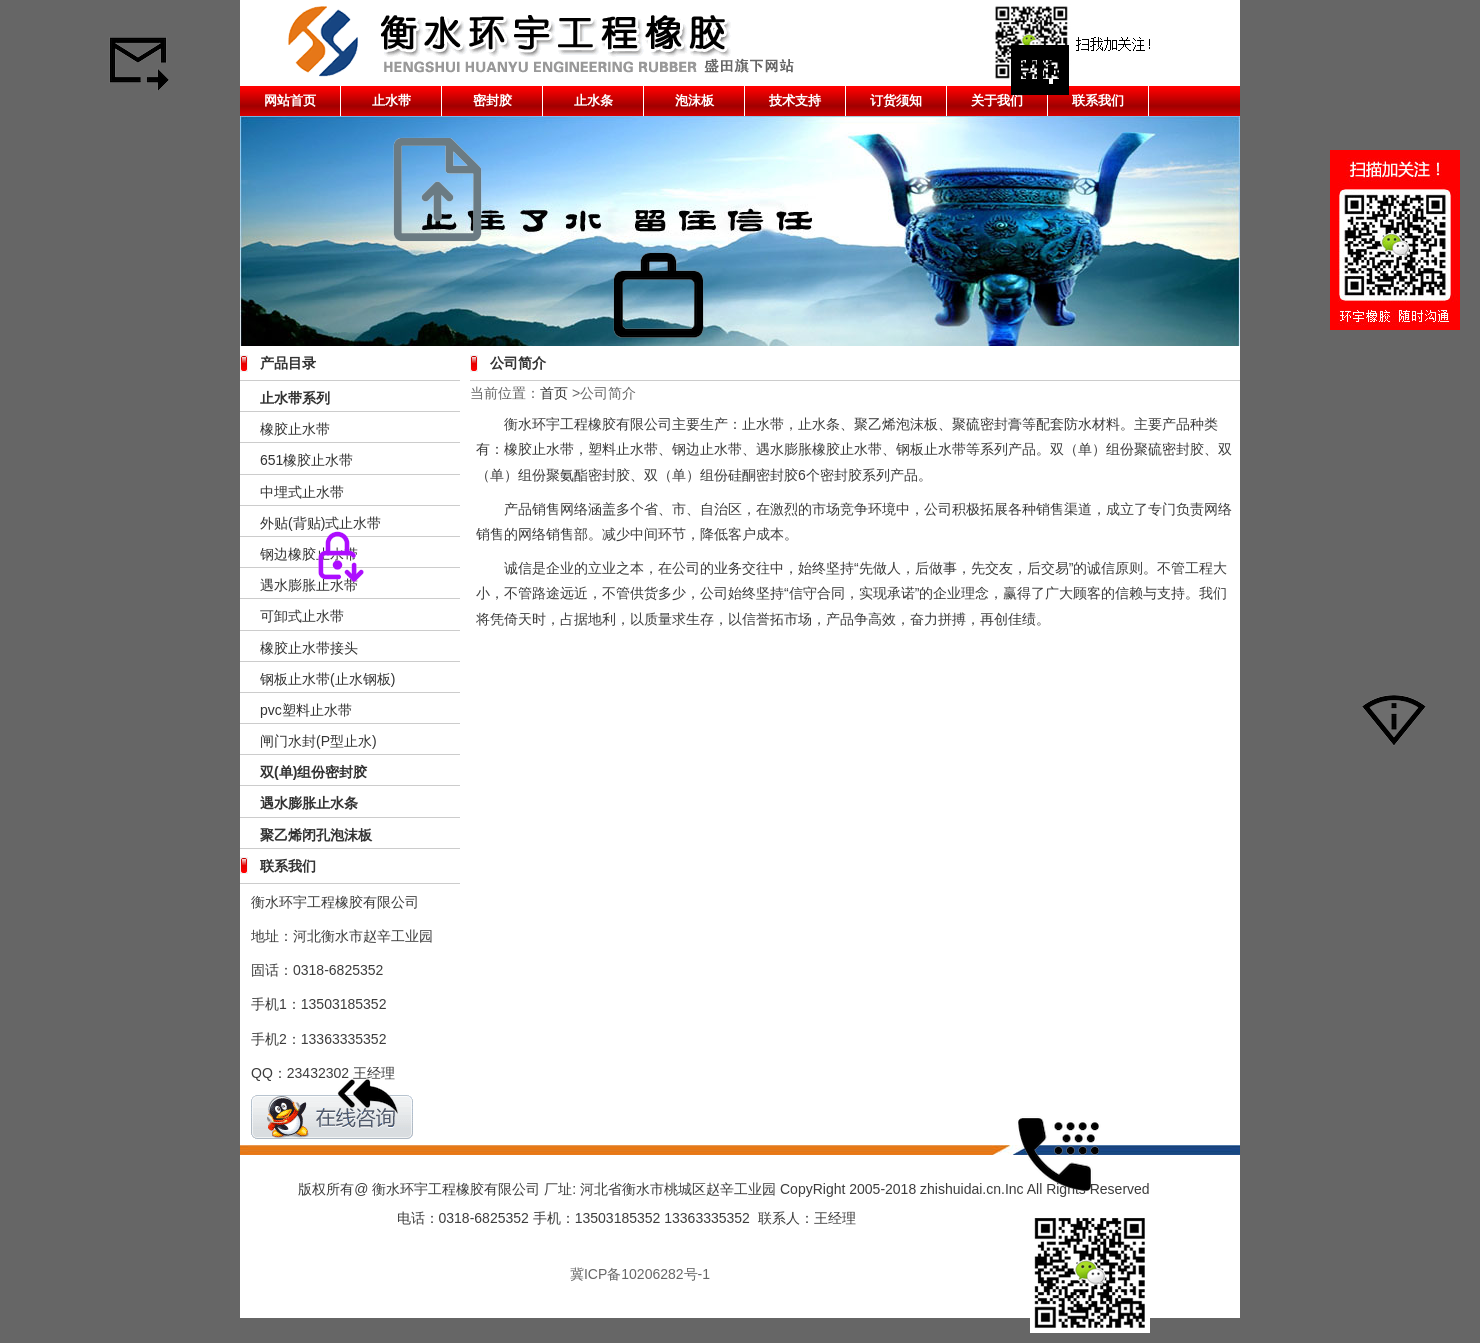 The width and height of the screenshot is (1480, 1343). What do you see at coordinates (437, 189) in the screenshot?
I see `upload a file` at bounding box center [437, 189].